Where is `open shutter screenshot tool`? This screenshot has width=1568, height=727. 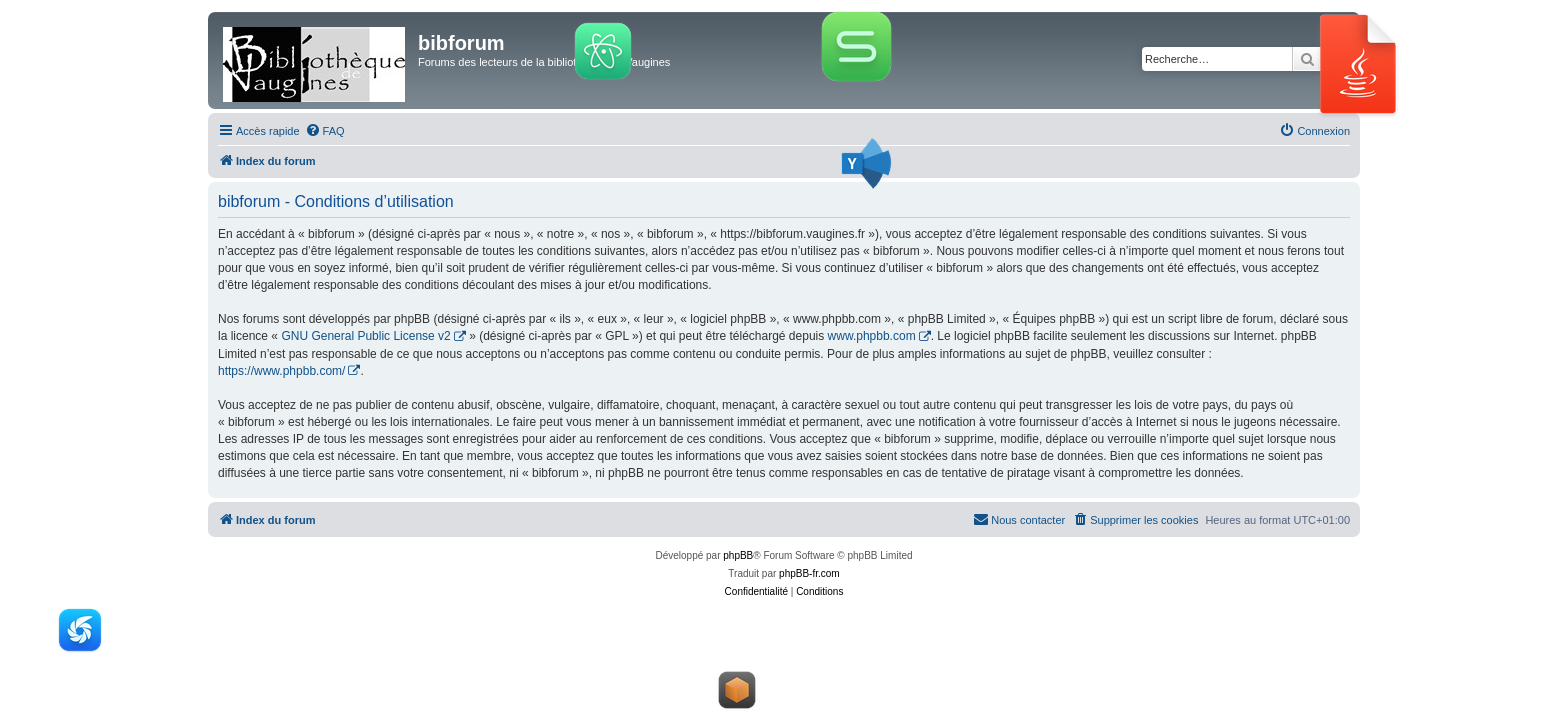
open shutter screenshot tool is located at coordinates (80, 630).